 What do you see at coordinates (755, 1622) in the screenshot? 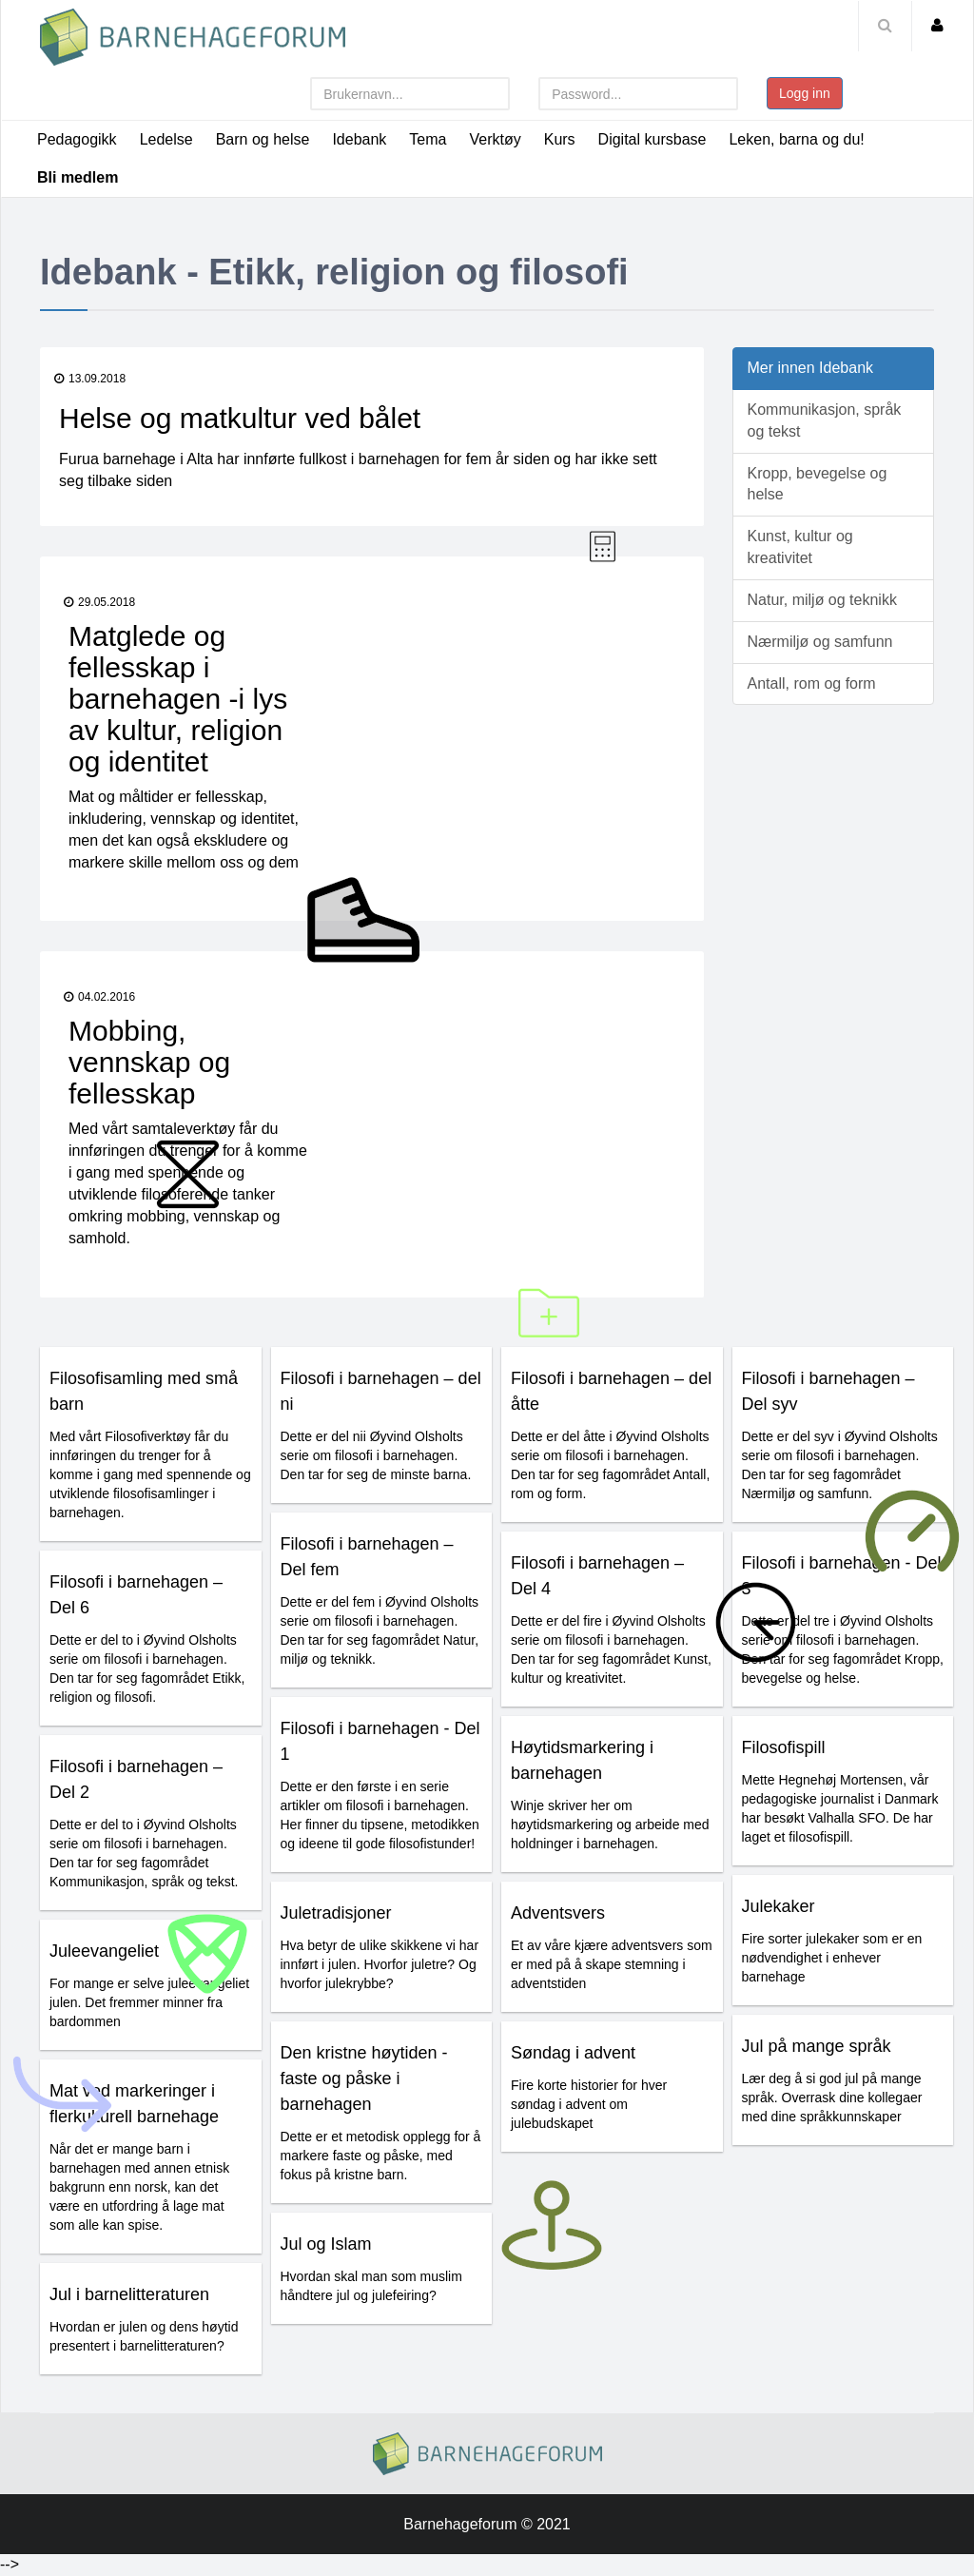
I see `view afternoon schedule or events` at bounding box center [755, 1622].